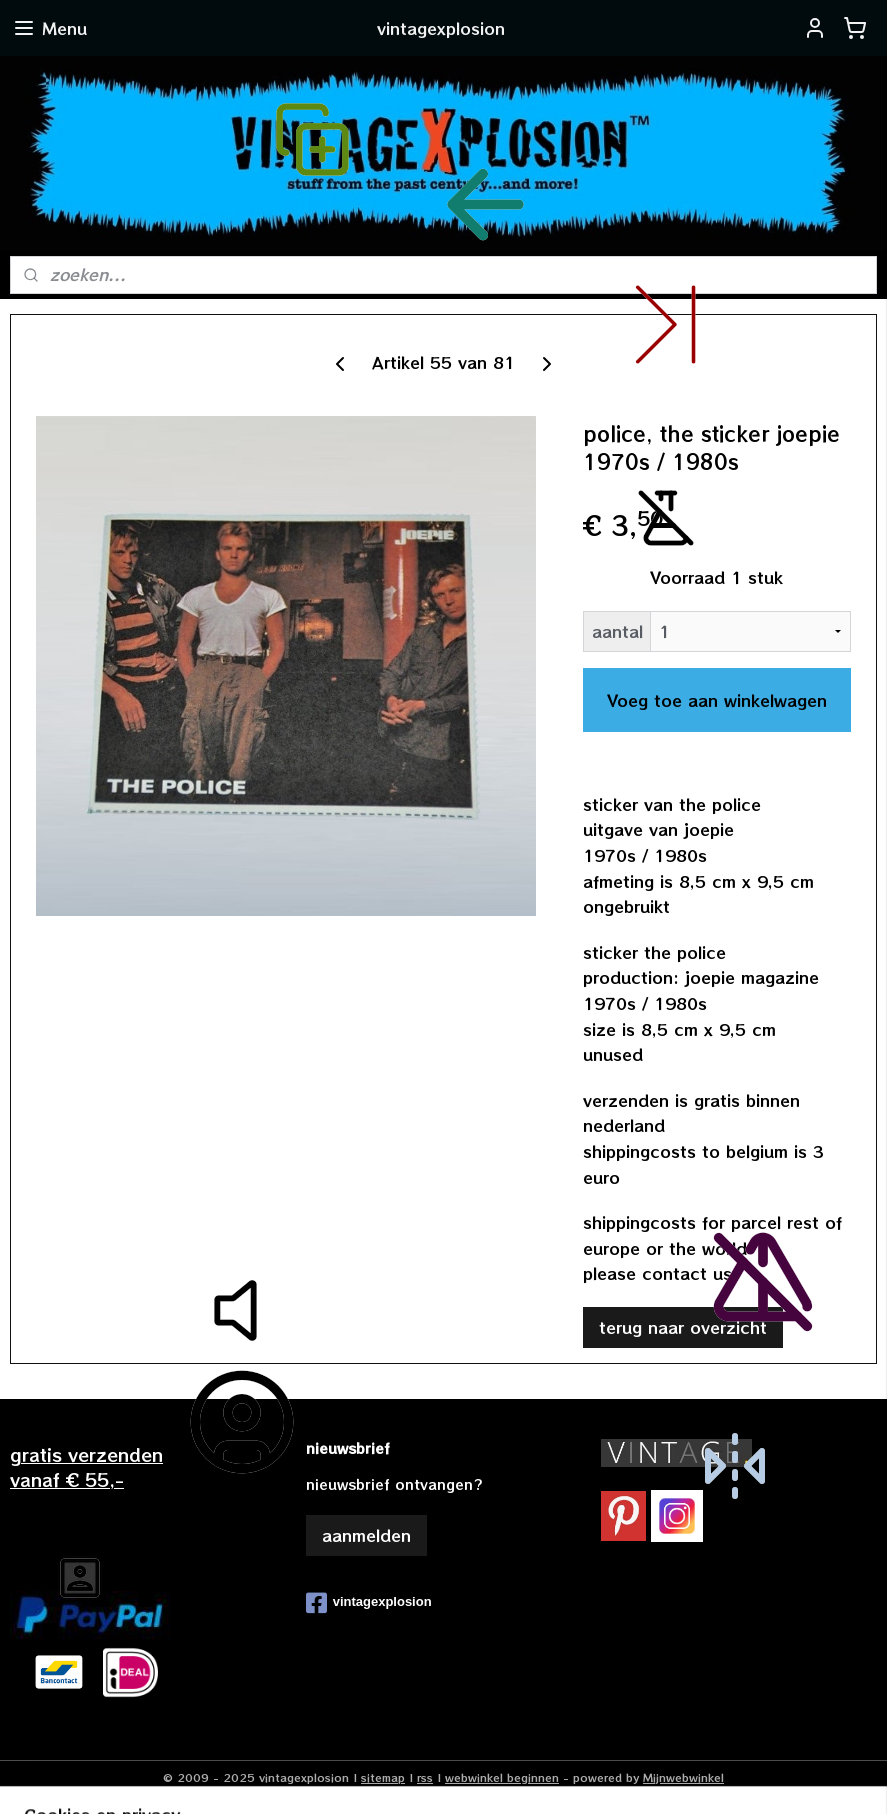  I want to click on view your profile, so click(242, 1422).